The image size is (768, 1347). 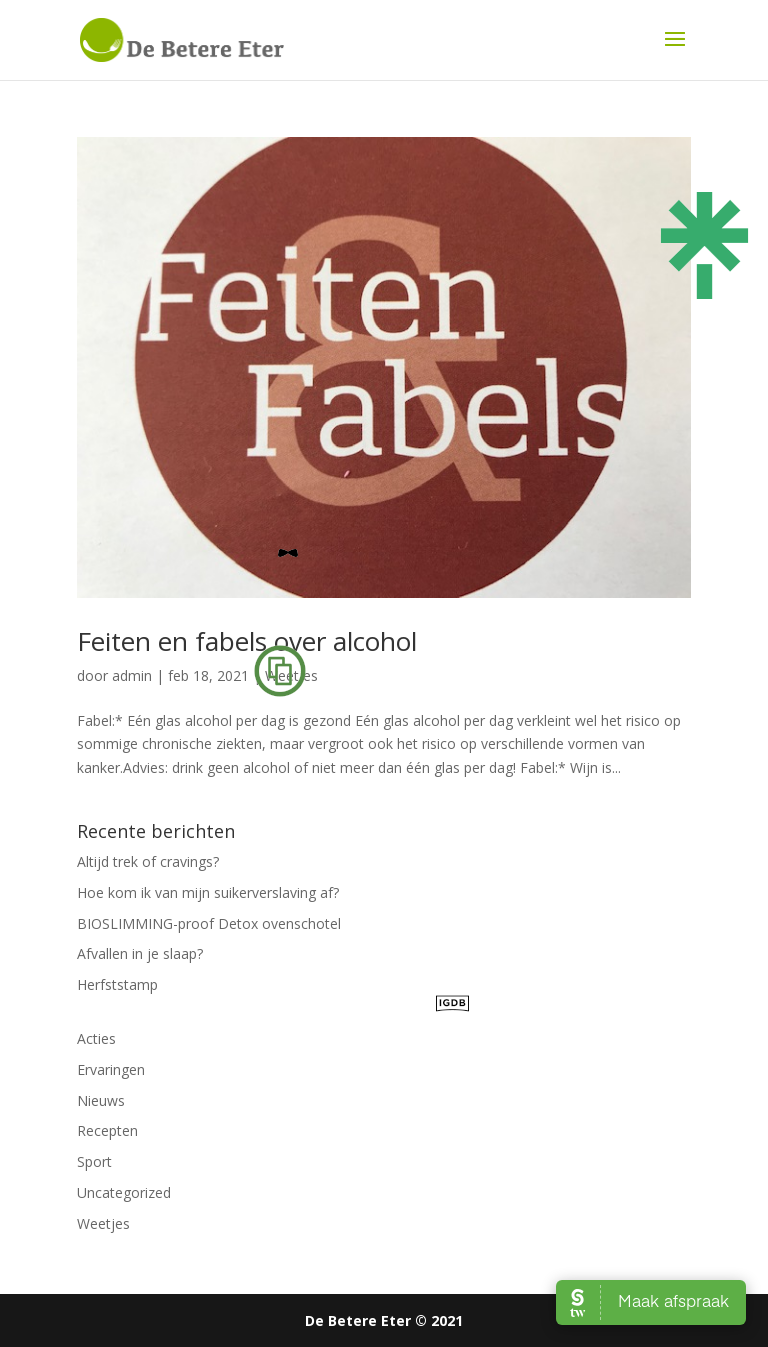 I want to click on visit linktree profile, so click(x=704, y=245).